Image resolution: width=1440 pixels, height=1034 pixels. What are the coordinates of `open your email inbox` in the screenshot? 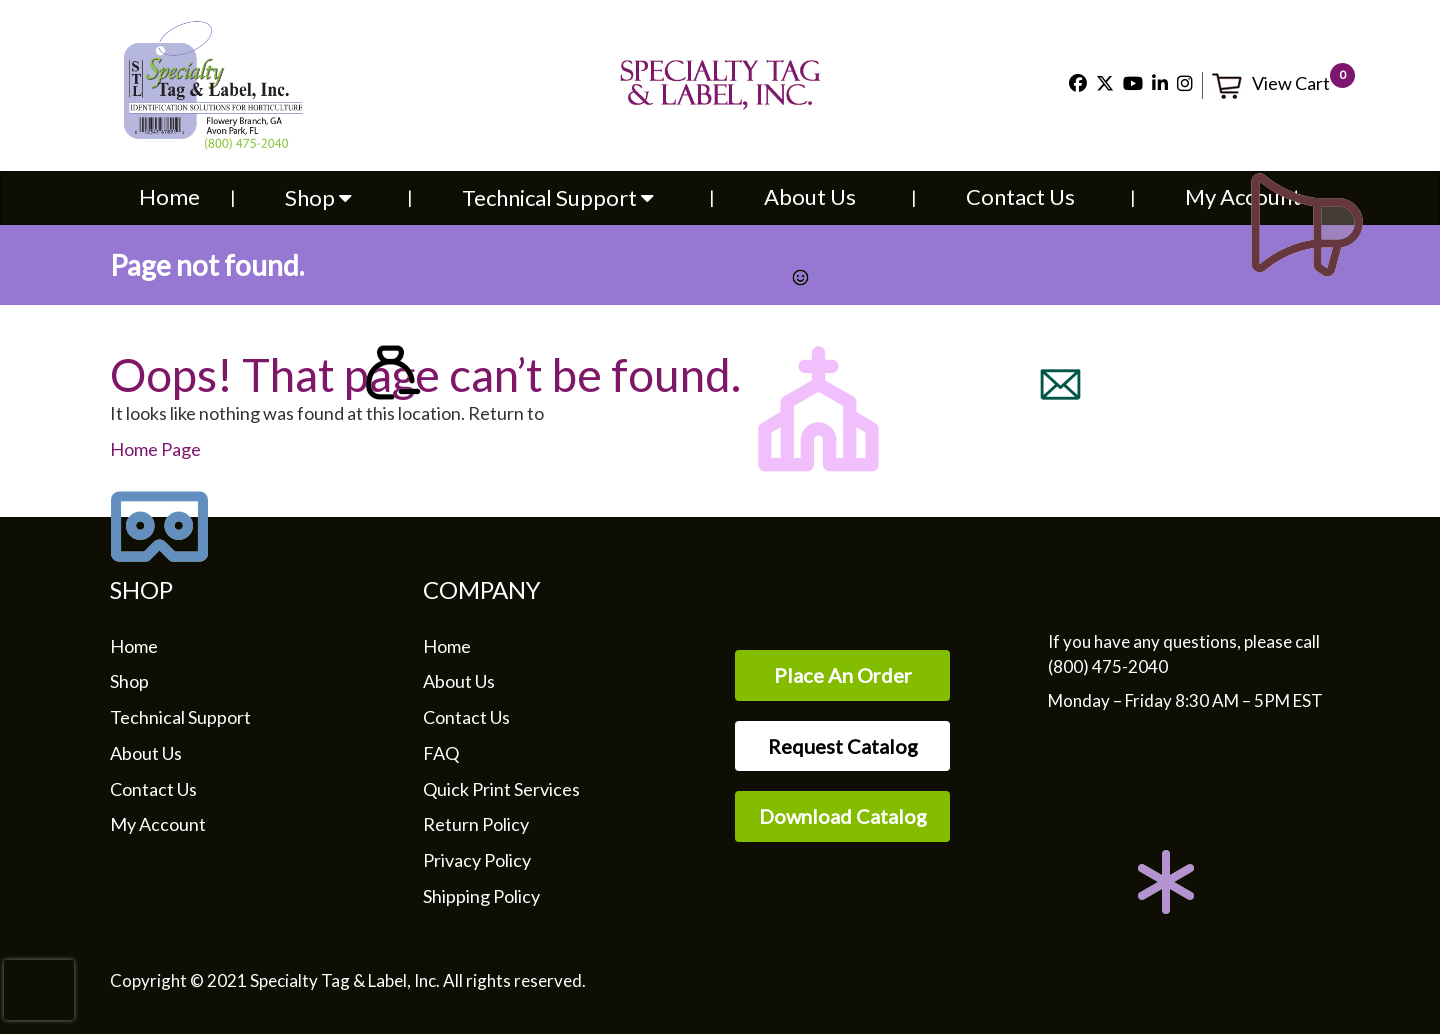 It's located at (1060, 384).